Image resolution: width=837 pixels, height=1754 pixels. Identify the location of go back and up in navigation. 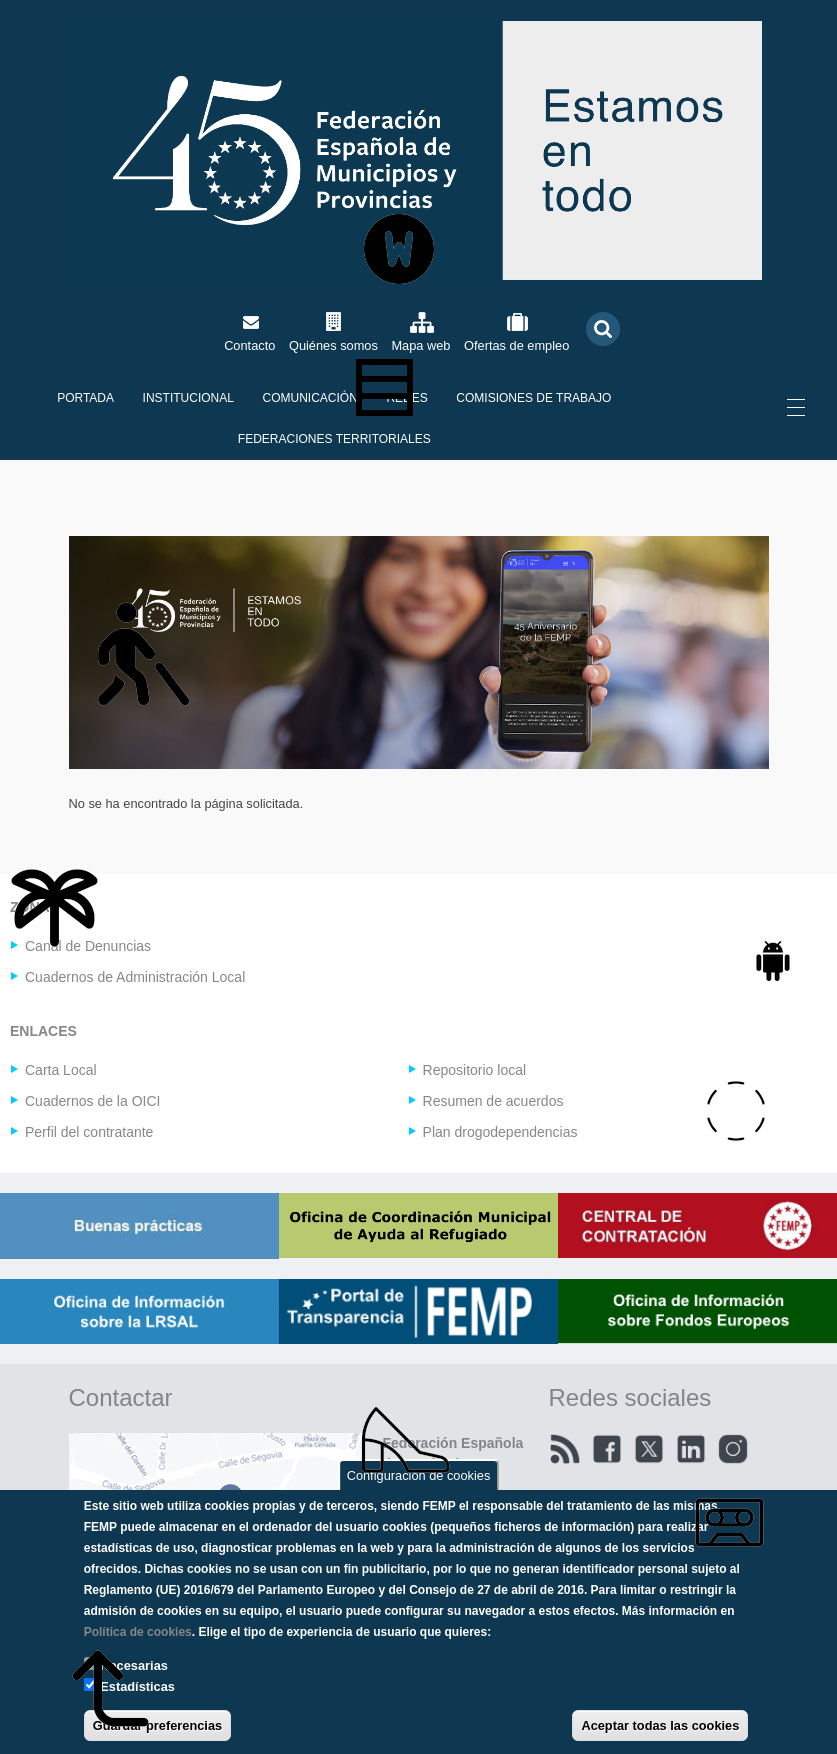
(110, 1688).